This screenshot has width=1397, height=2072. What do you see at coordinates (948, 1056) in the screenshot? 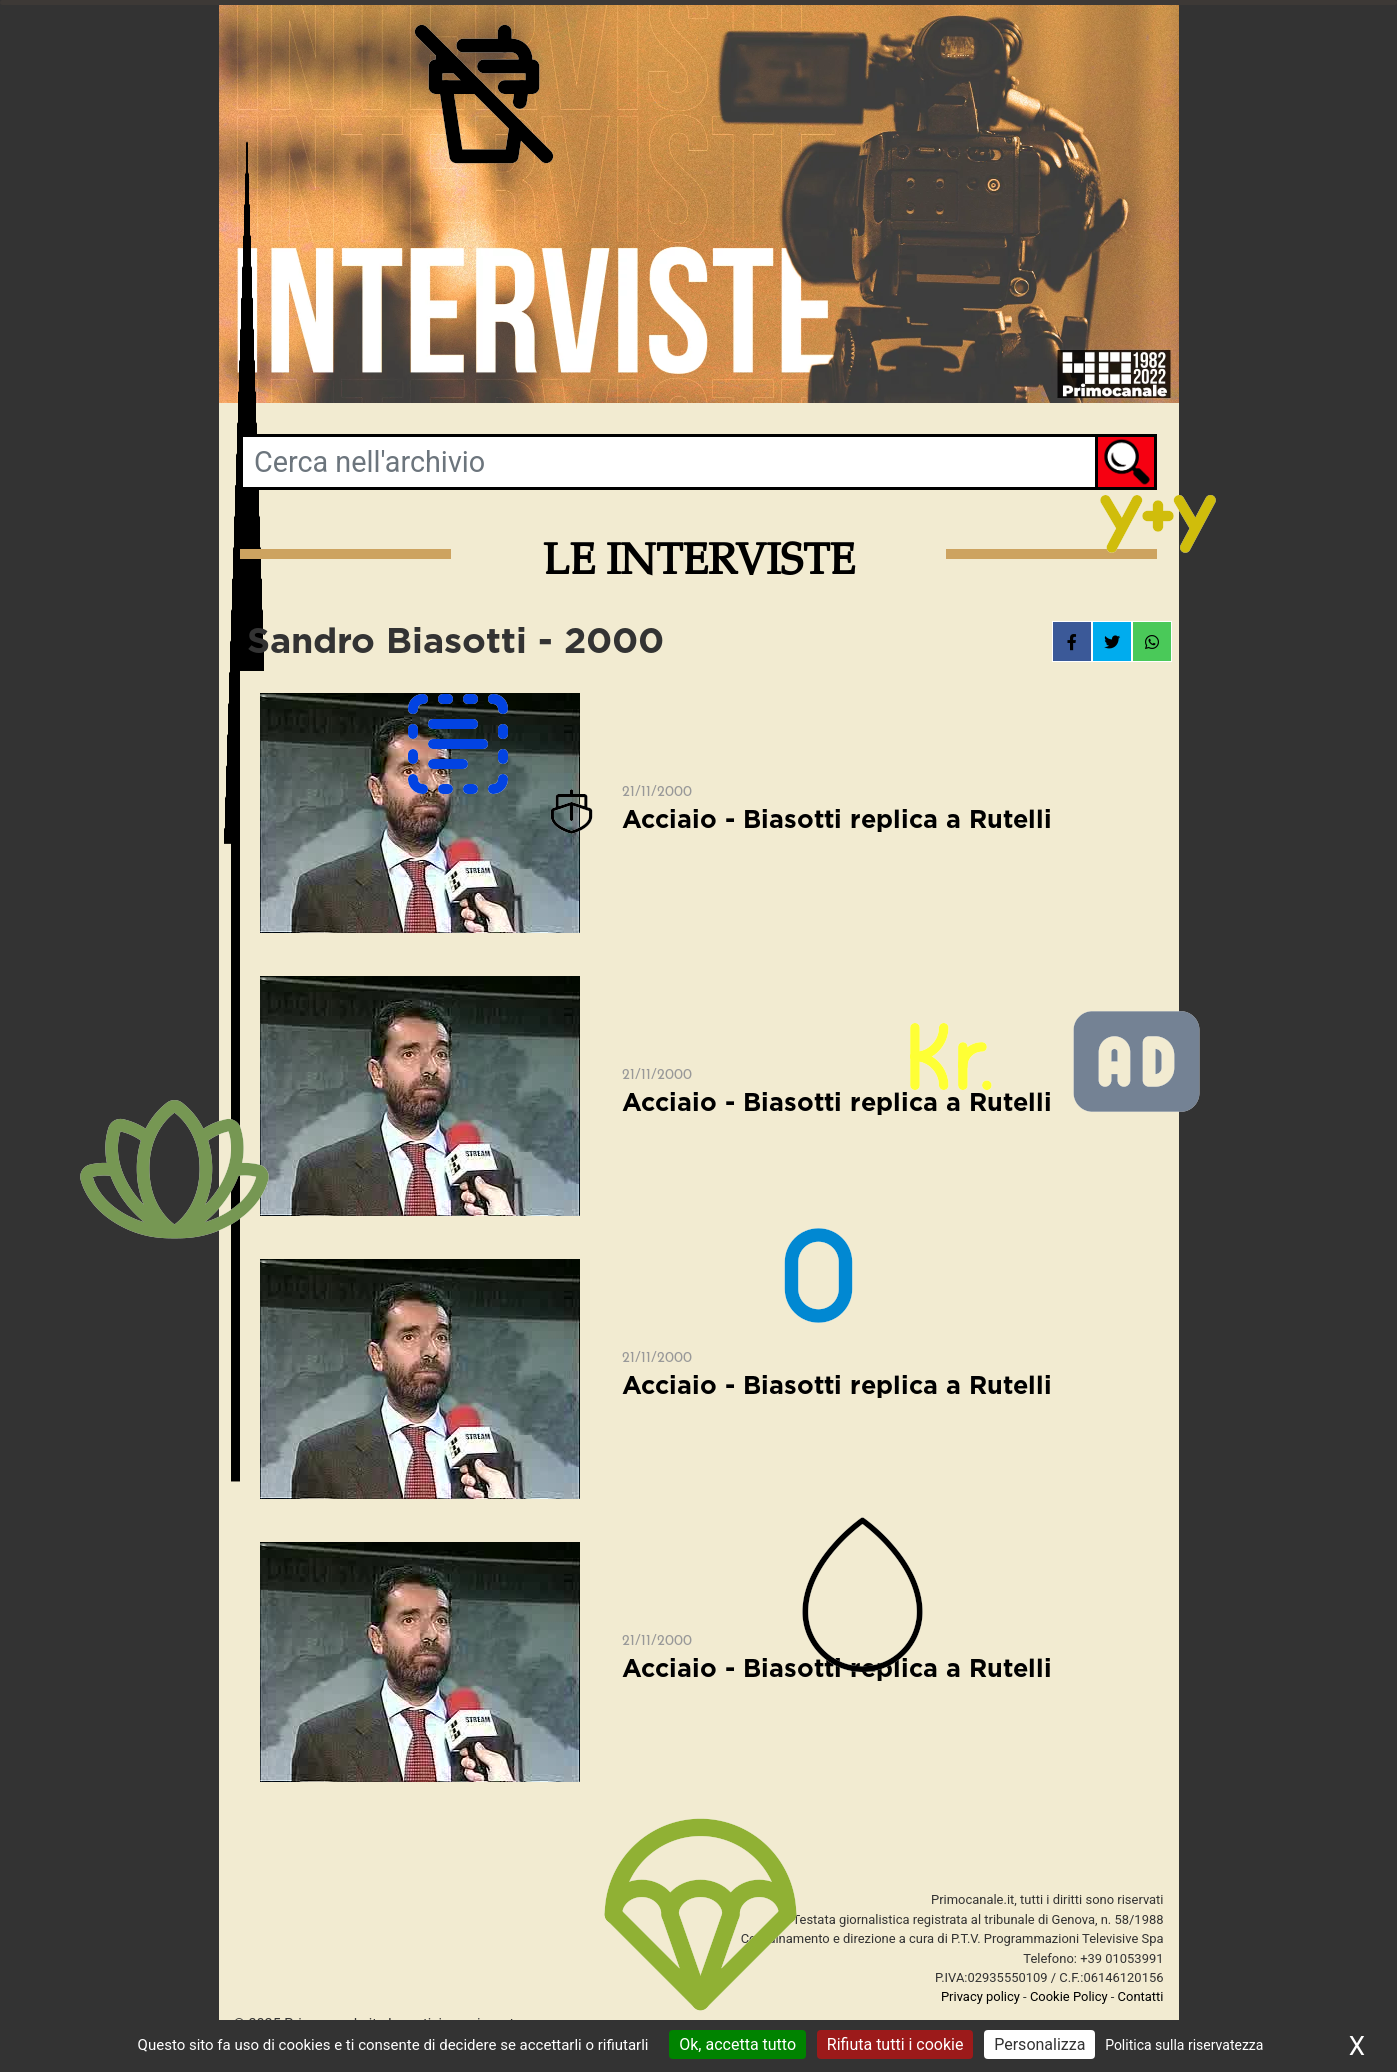
I see `indicates danish krone currency` at bounding box center [948, 1056].